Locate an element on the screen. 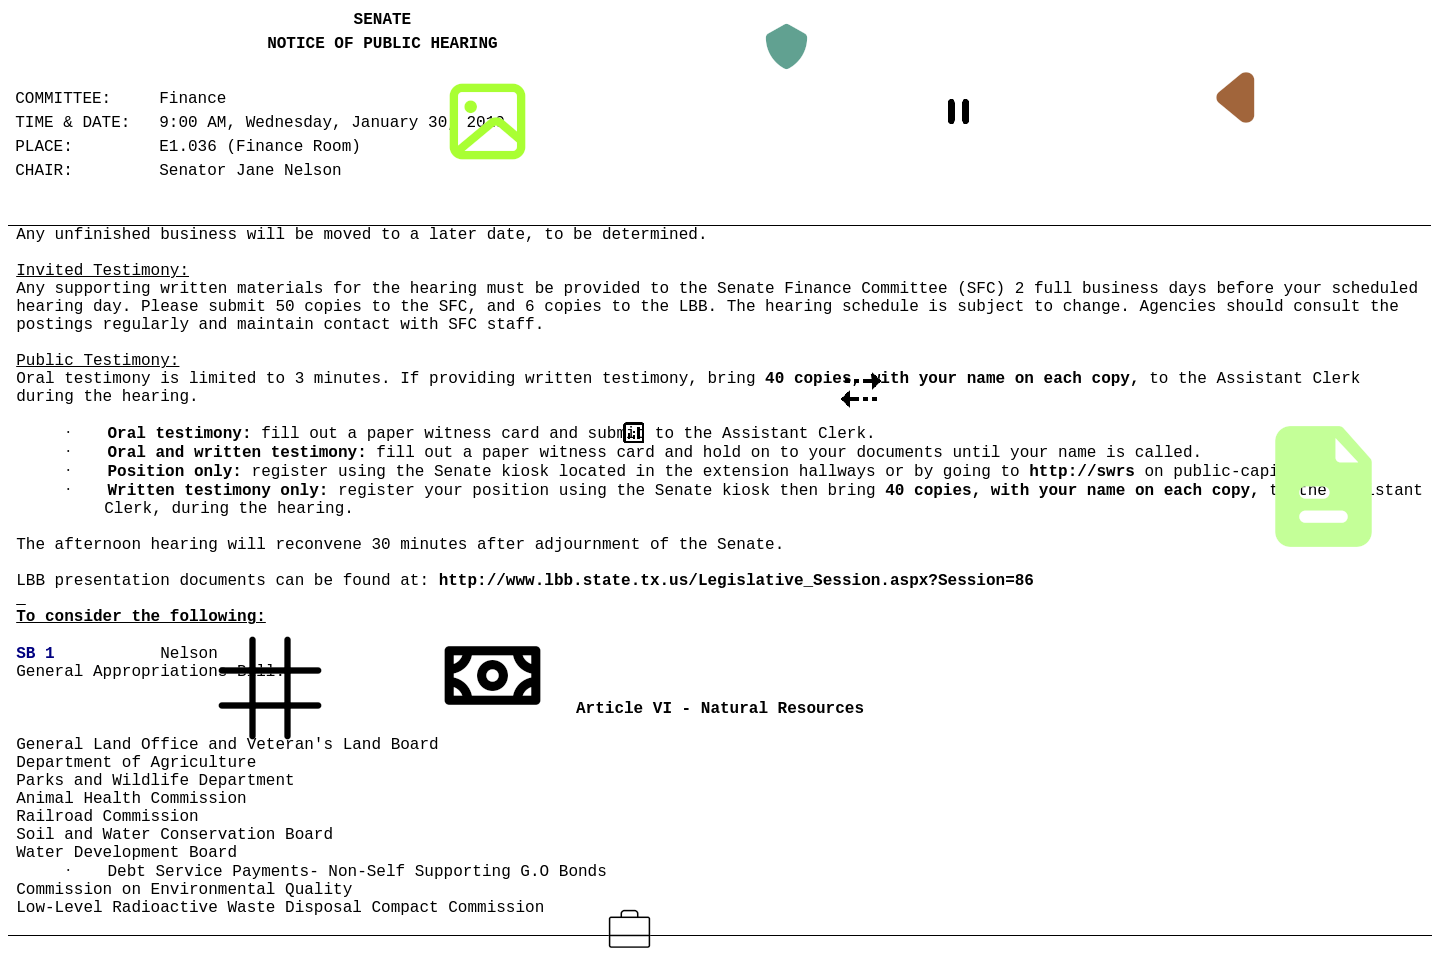  access security settings is located at coordinates (786, 46).